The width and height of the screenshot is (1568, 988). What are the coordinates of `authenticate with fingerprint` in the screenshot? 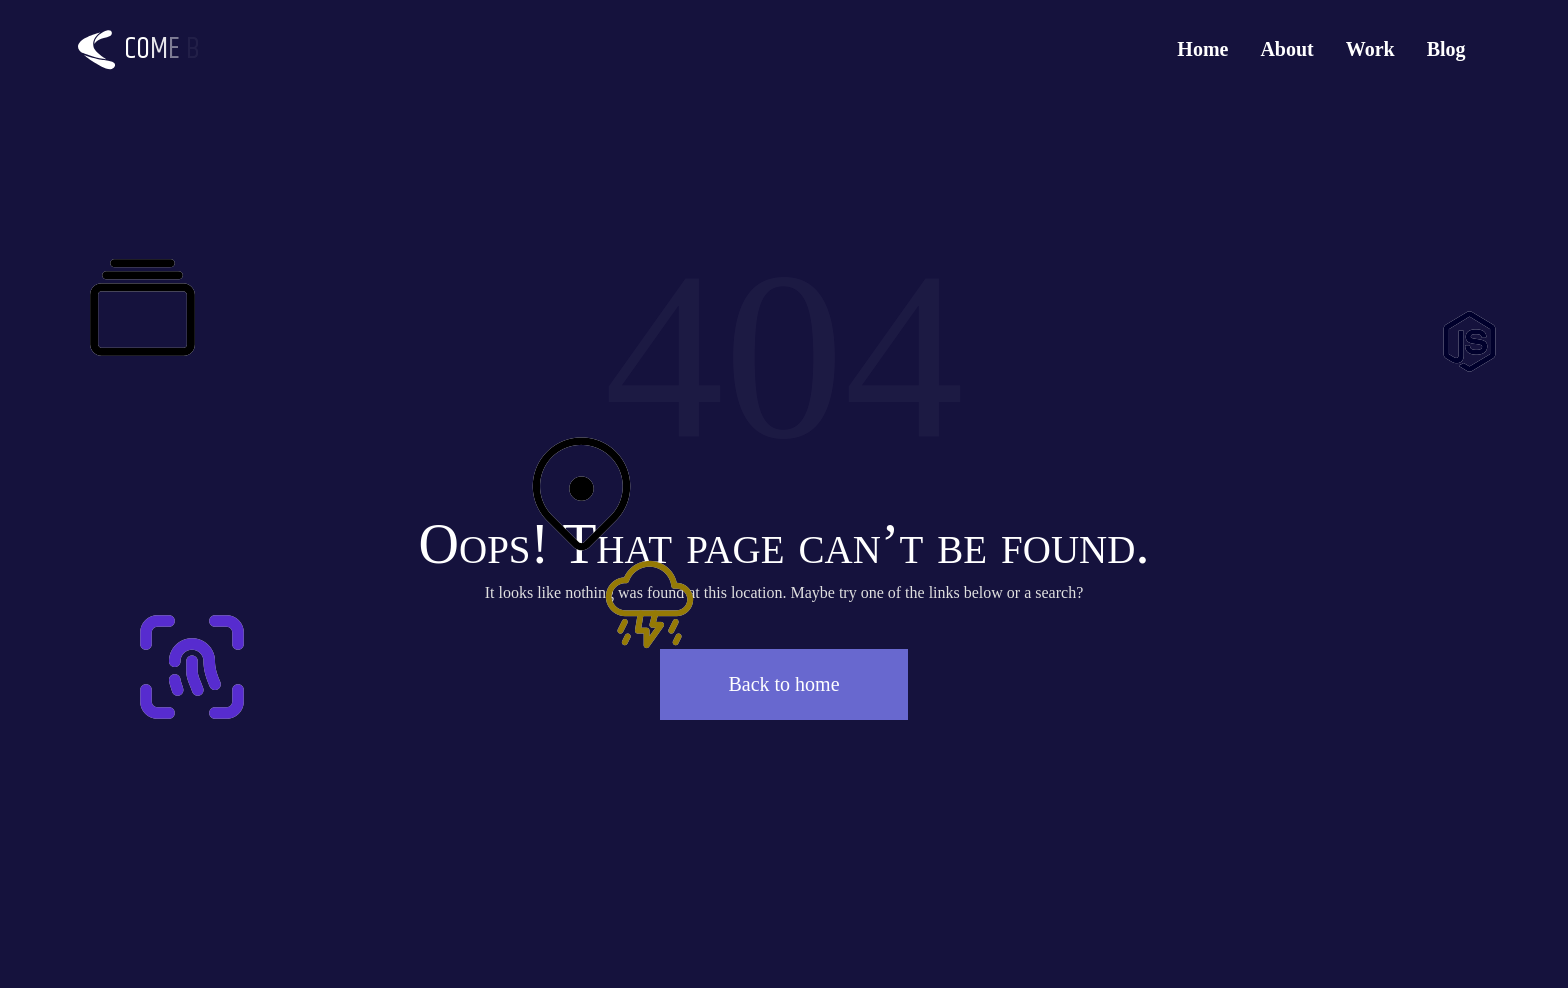 It's located at (192, 667).